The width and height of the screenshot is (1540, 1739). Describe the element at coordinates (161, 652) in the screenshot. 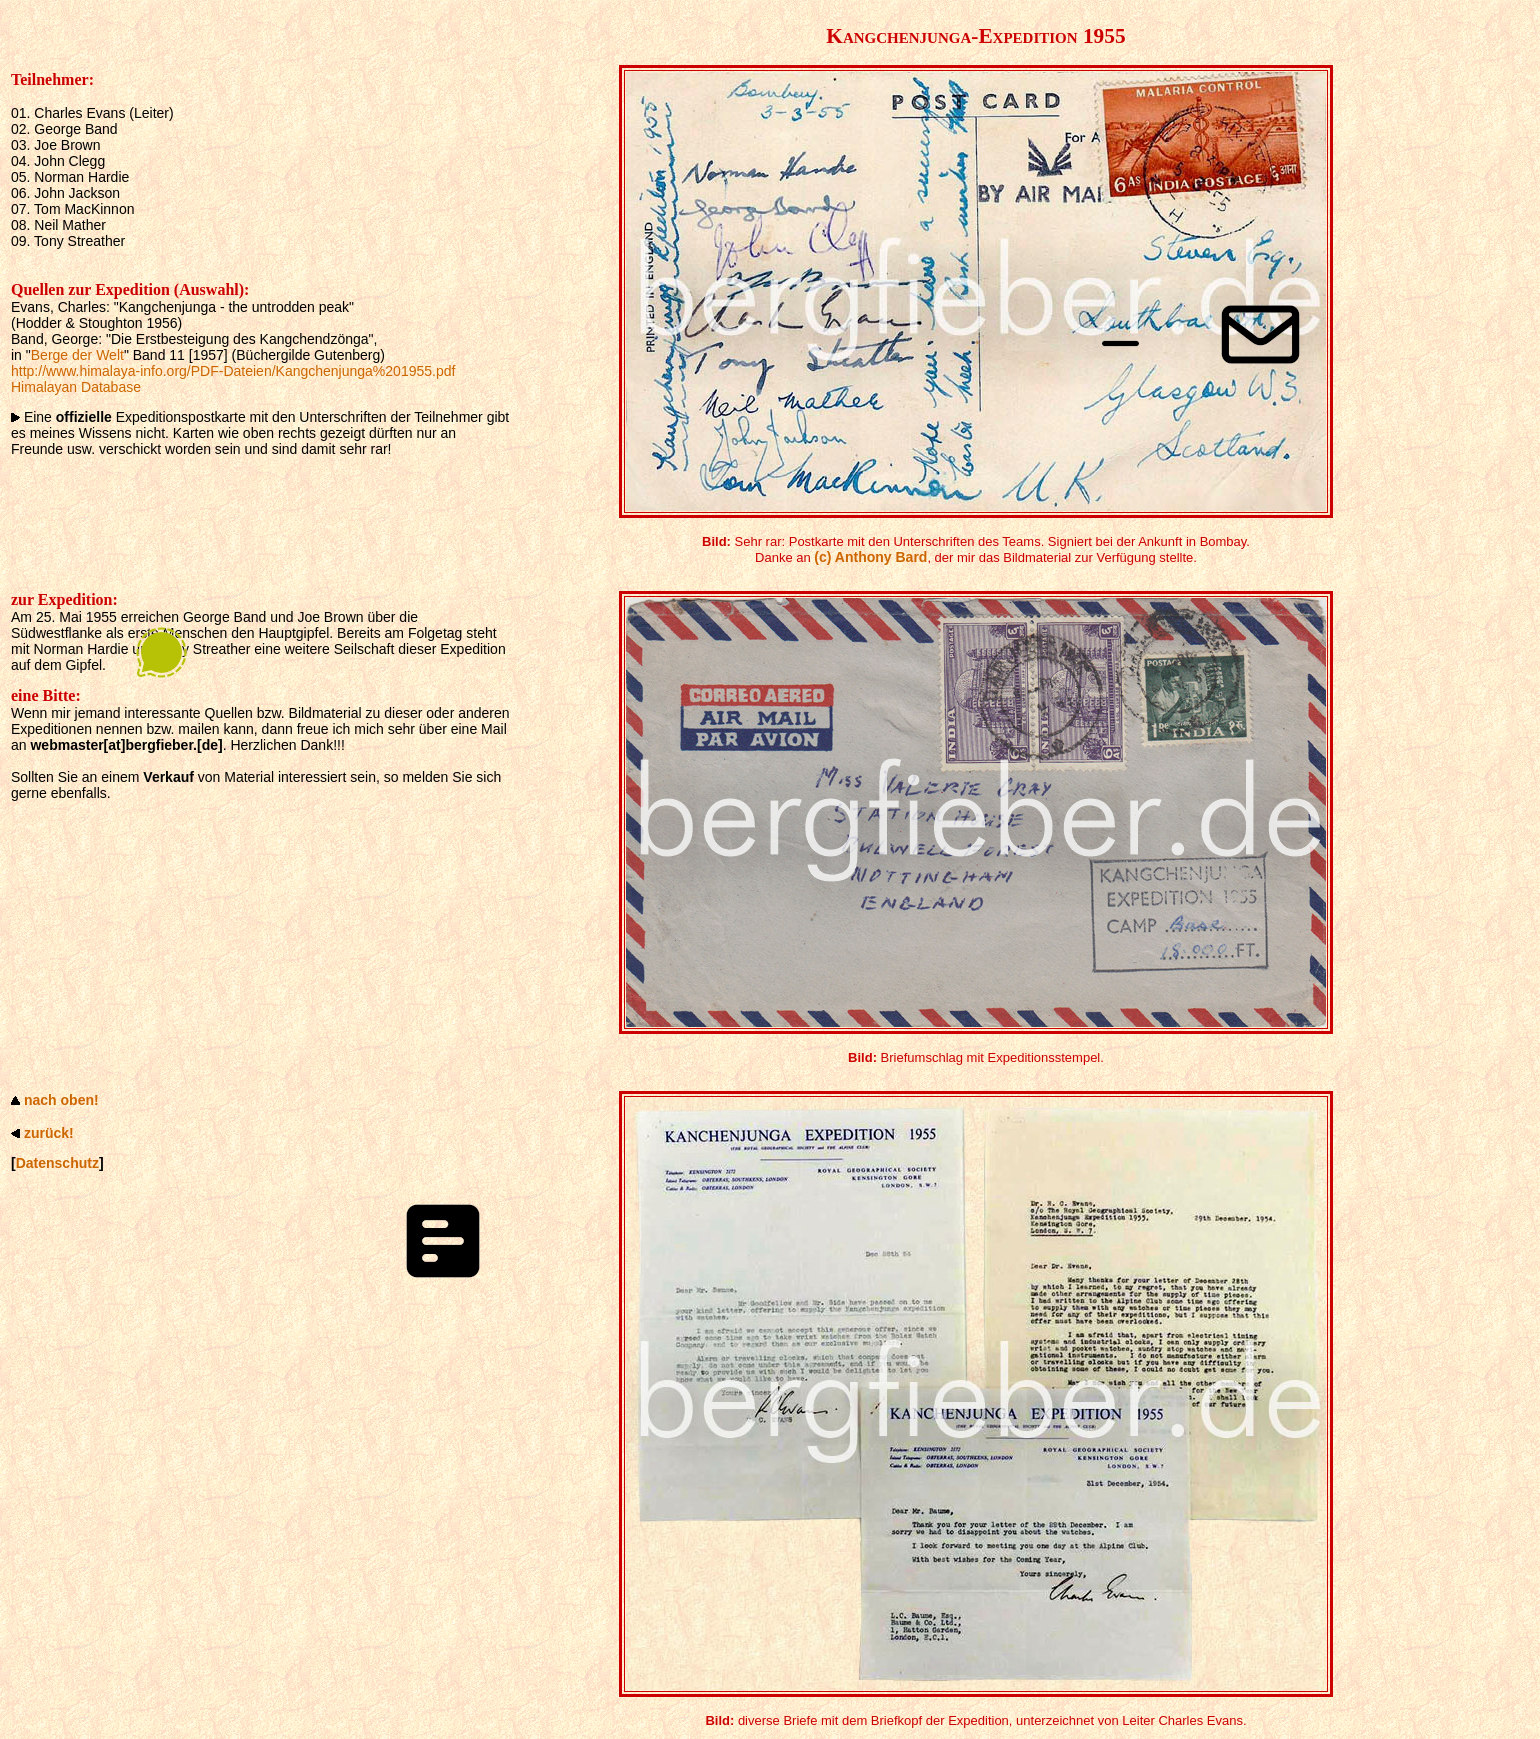

I see `open signal messenger app` at that location.